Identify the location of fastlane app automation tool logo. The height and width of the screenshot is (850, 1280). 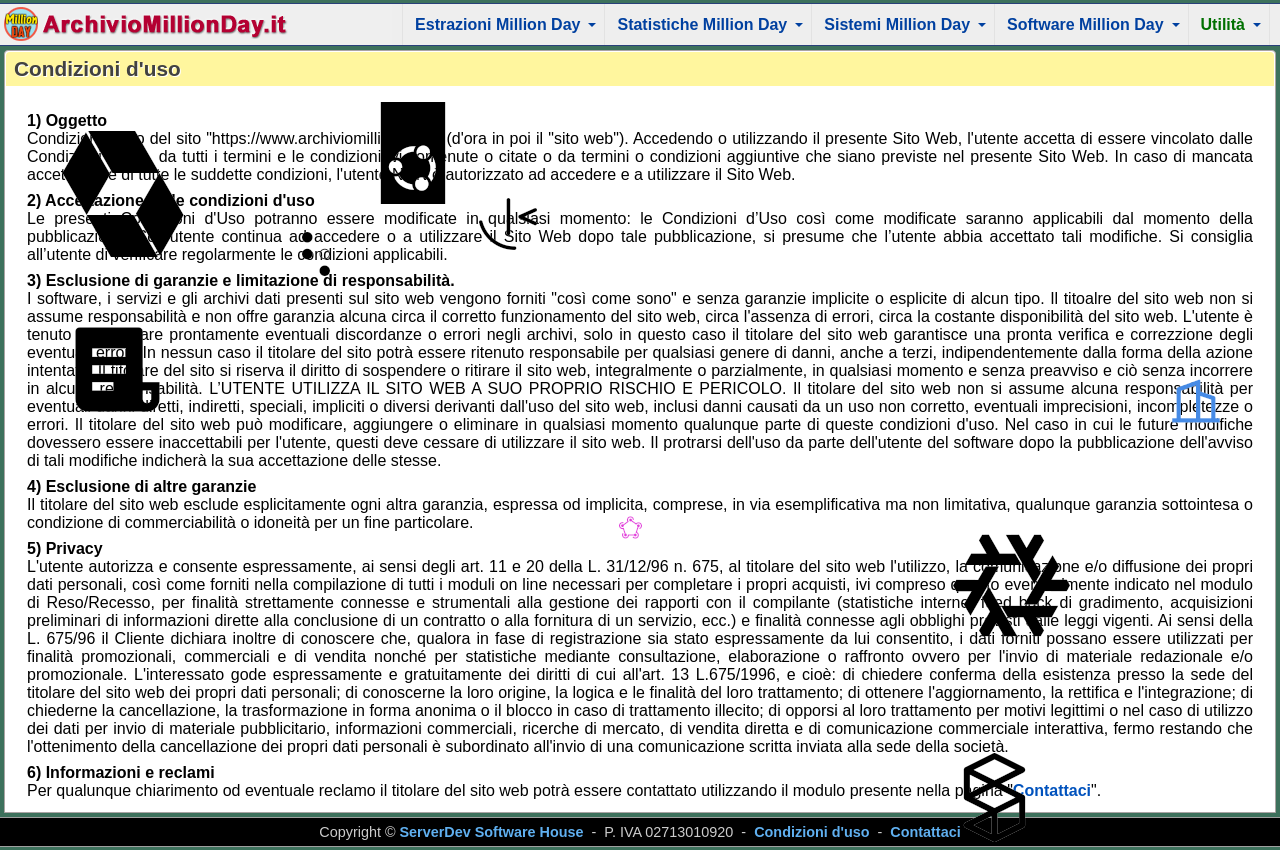
(630, 527).